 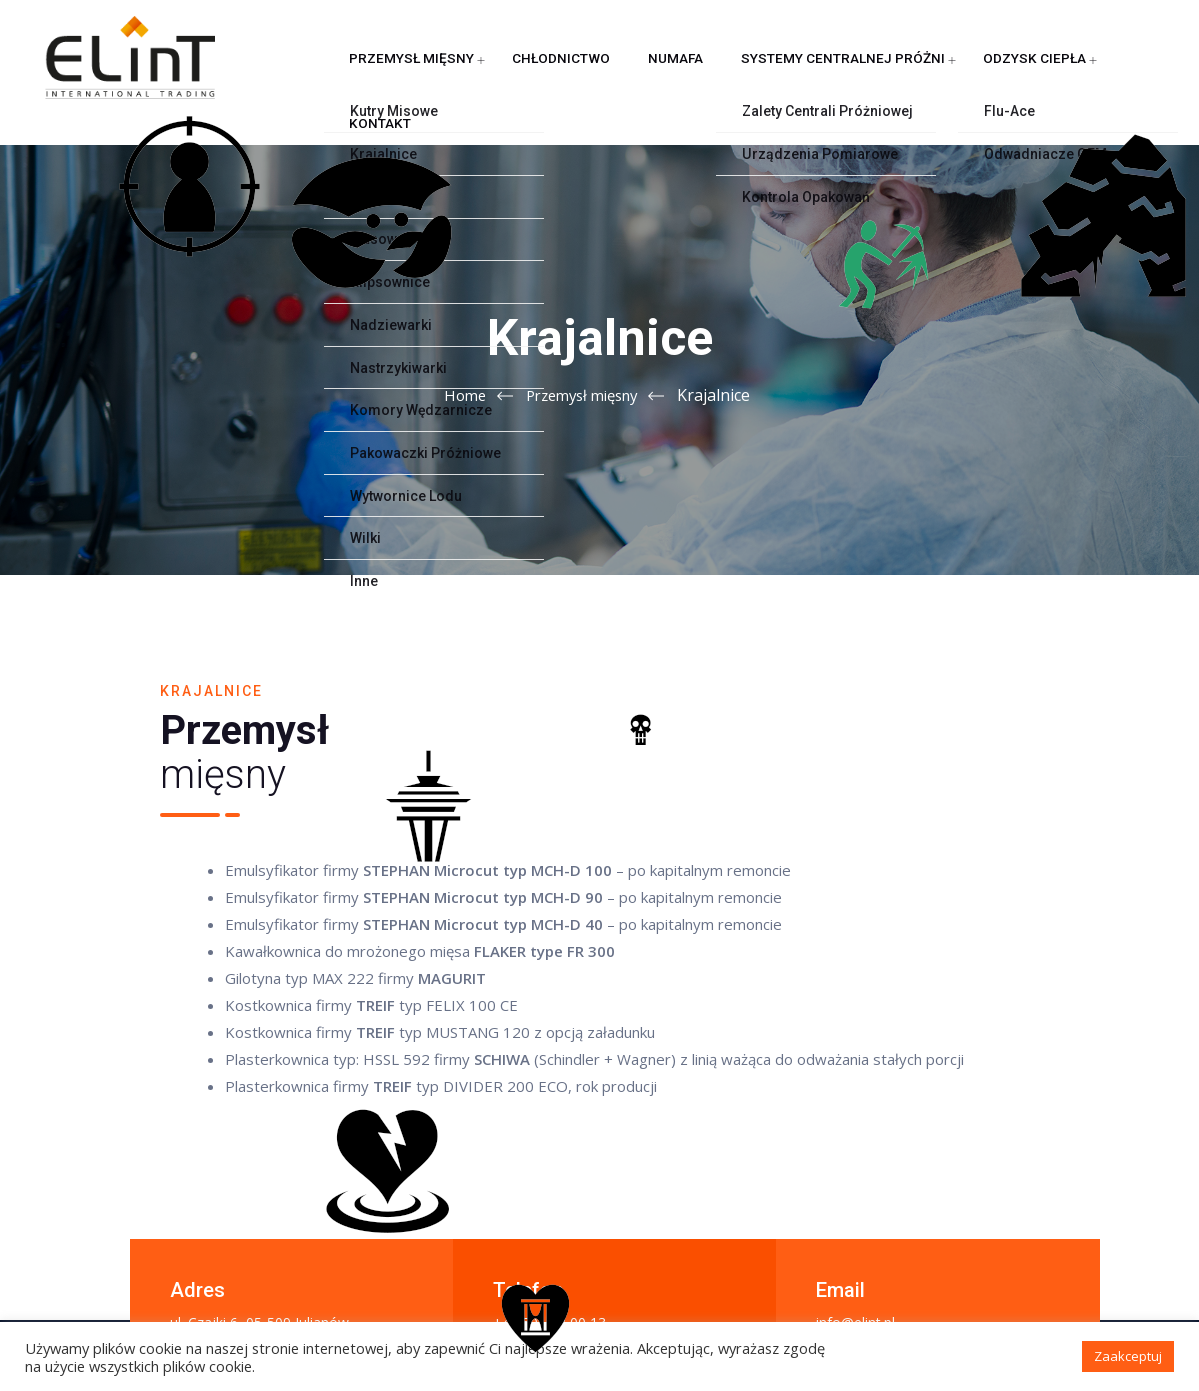 What do you see at coordinates (640, 729) in the screenshot?
I see `indicates player death or game over state` at bounding box center [640, 729].